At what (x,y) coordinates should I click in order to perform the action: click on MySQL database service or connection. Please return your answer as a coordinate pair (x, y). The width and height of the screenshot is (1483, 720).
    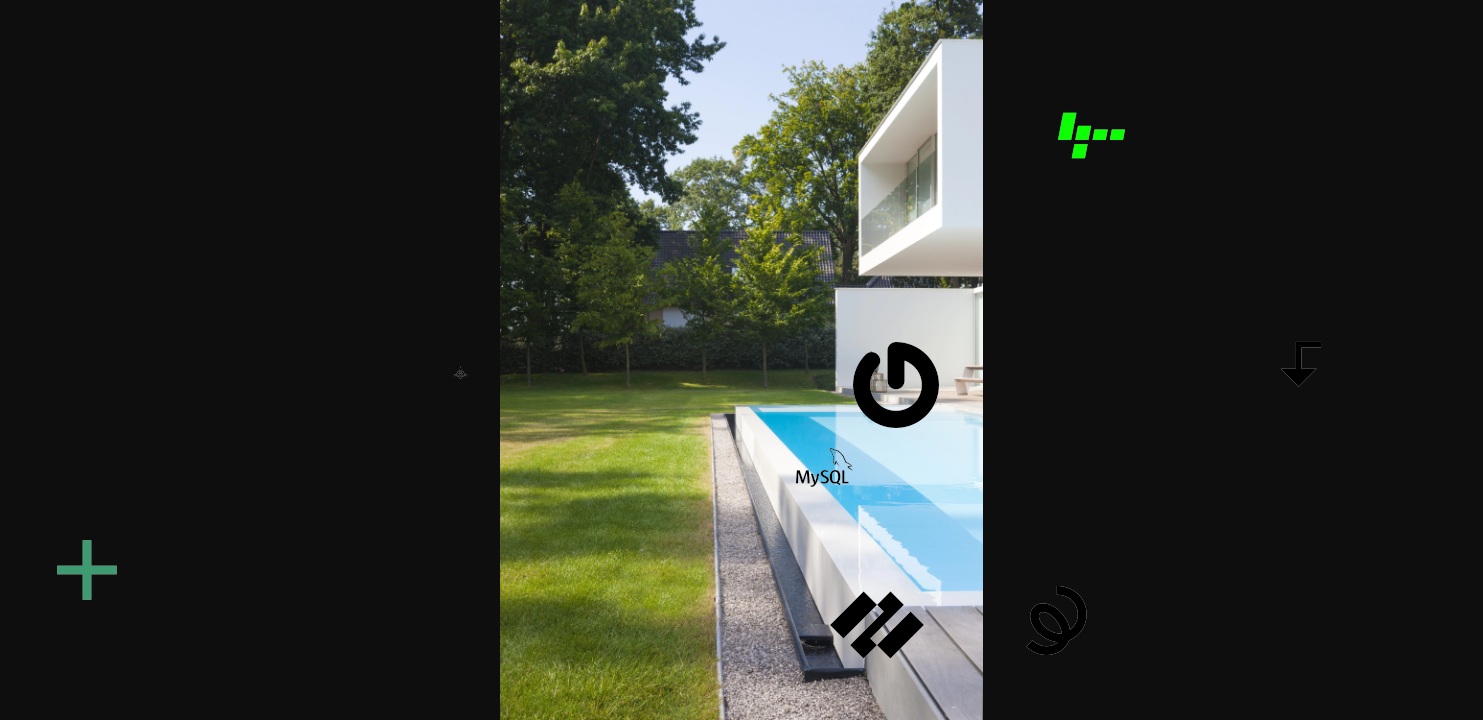
    Looking at the image, I should click on (824, 467).